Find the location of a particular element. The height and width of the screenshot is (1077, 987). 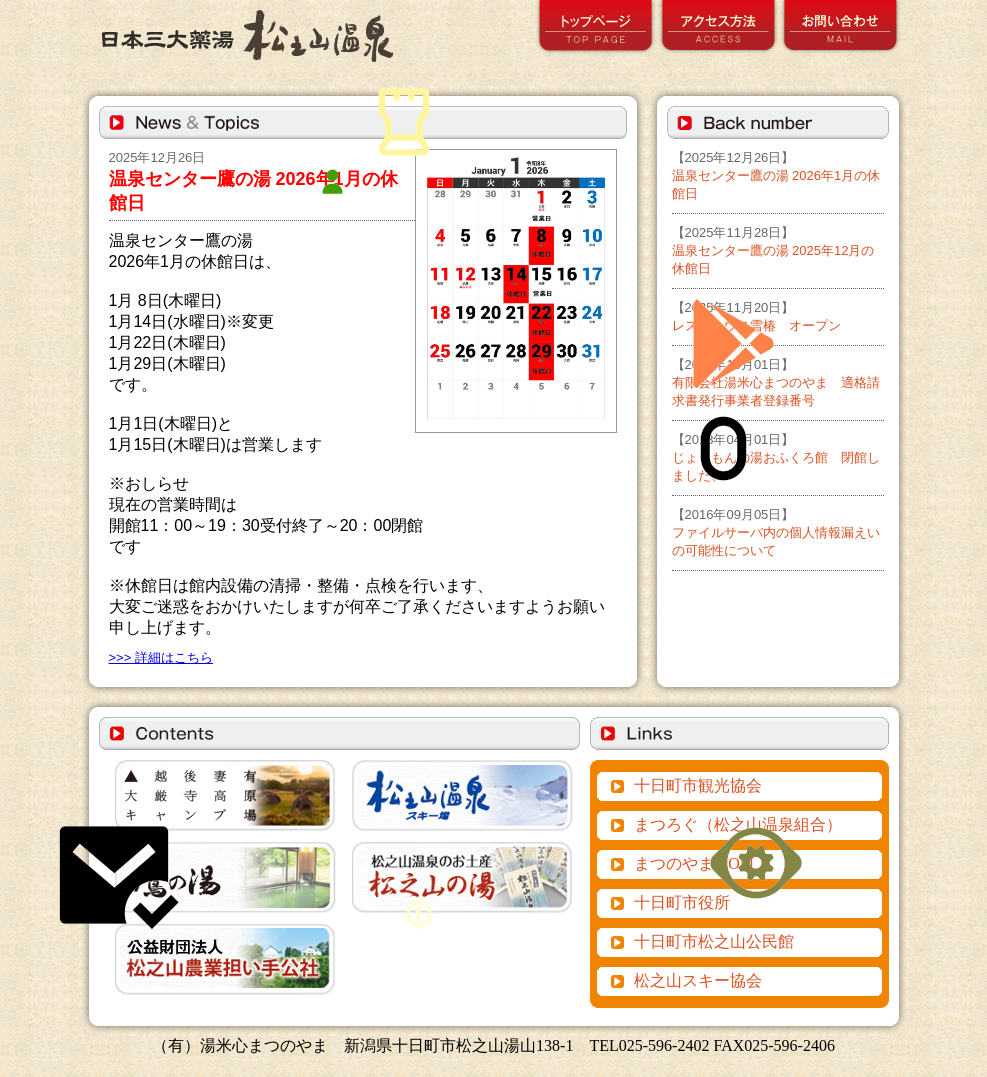

chess game or strategy-related feature is located at coordinates (404, 122).